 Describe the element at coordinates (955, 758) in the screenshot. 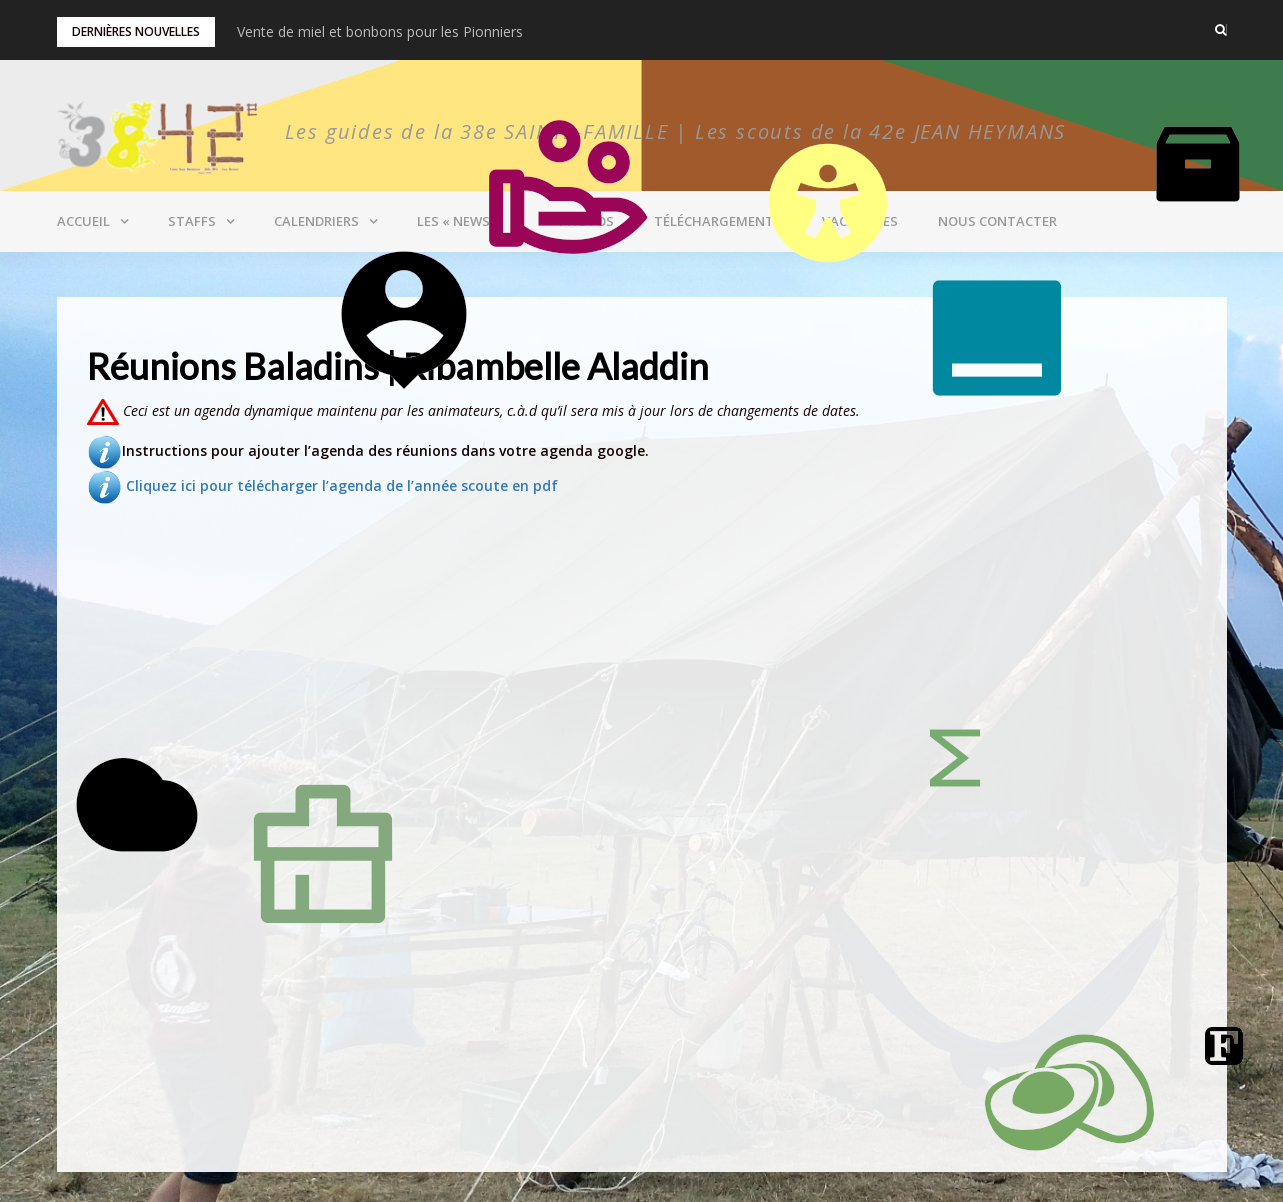

I see `insert a mathematical sum or formula` at that location.